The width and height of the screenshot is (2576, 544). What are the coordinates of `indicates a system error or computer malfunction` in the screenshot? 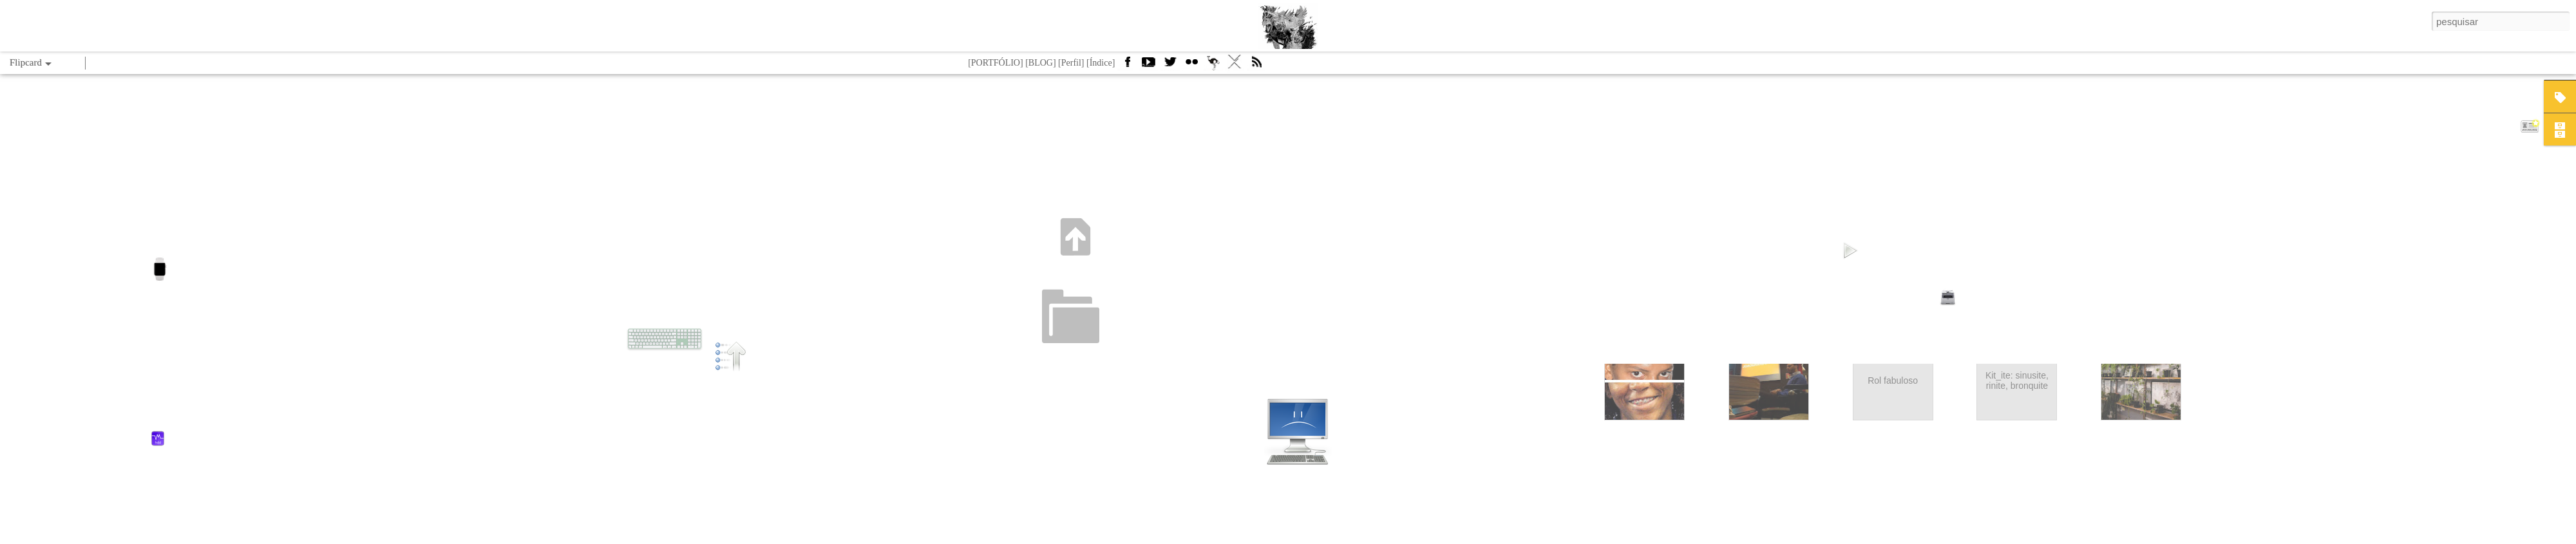 It's located at (1298, 433).